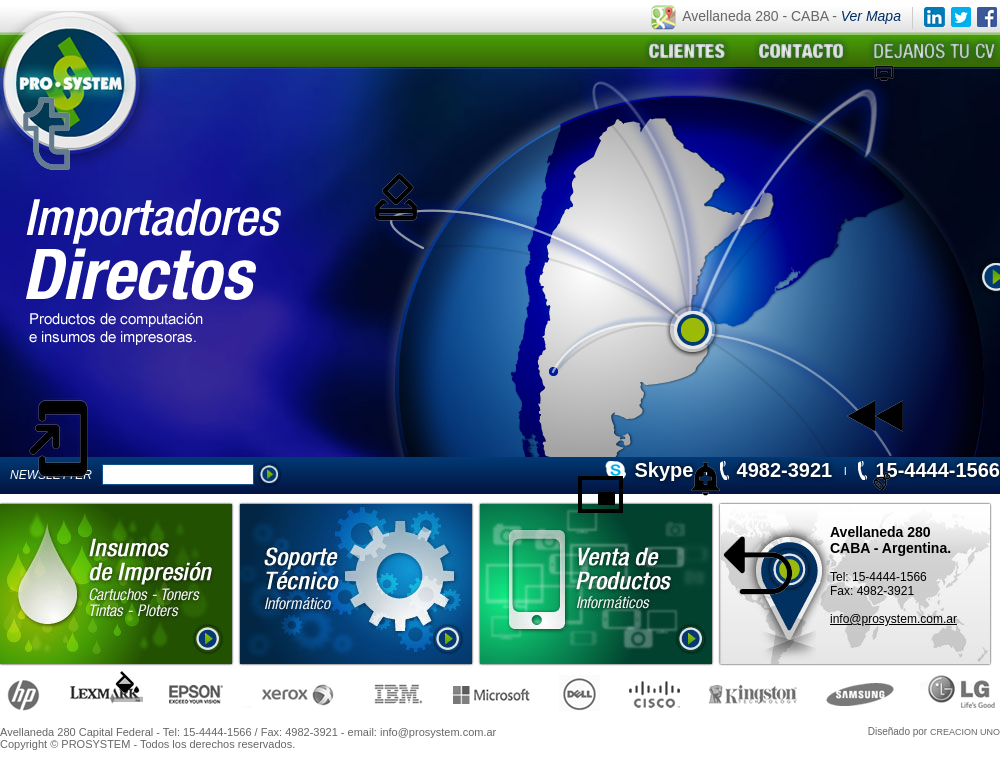 The width and height of the screenshot is (1000, 776). Describe the element at coordinates (59, 438) in the screenshot. I see `add this page to home screen` at that location.